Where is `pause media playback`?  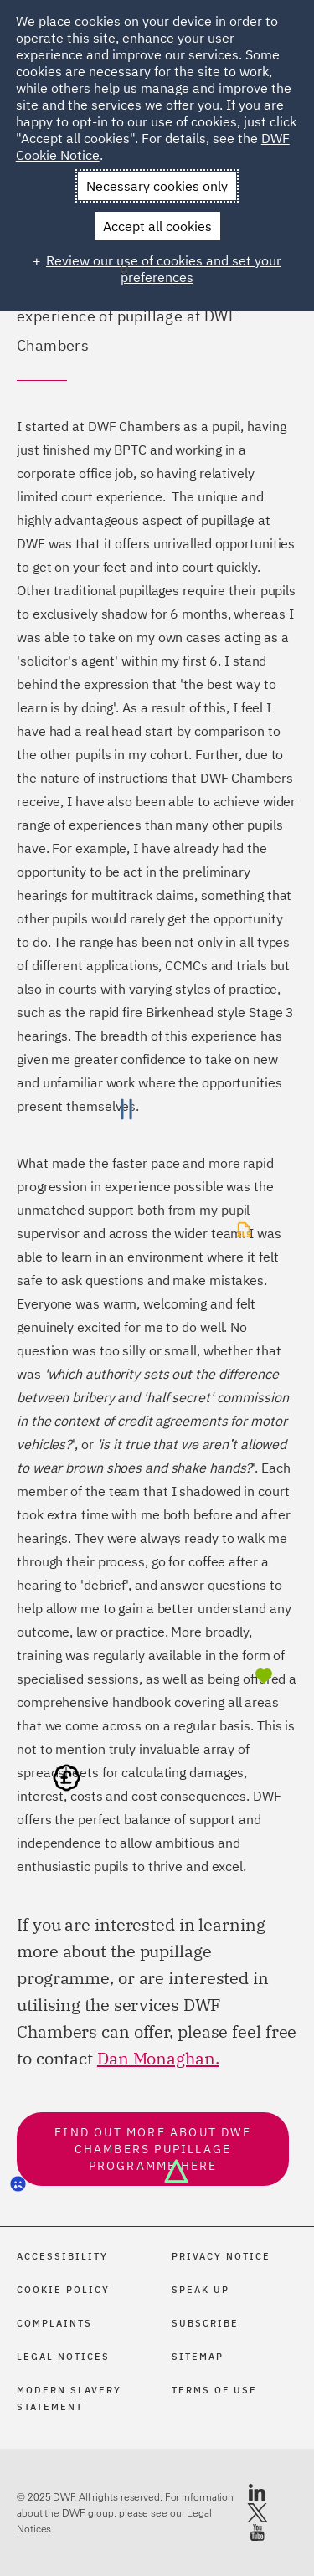
pause media playback is located at coordinates (126, 1109).